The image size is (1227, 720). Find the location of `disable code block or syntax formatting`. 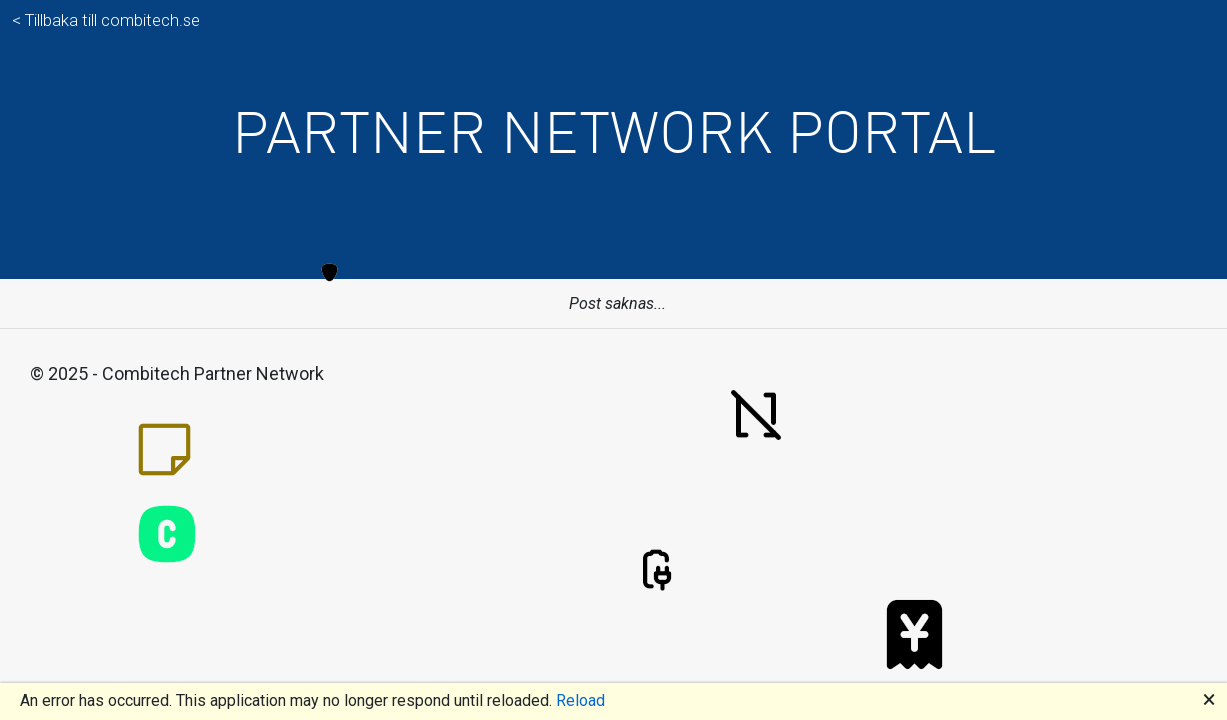

disable code block or syntax formatting is located at coordinates (756, 415).